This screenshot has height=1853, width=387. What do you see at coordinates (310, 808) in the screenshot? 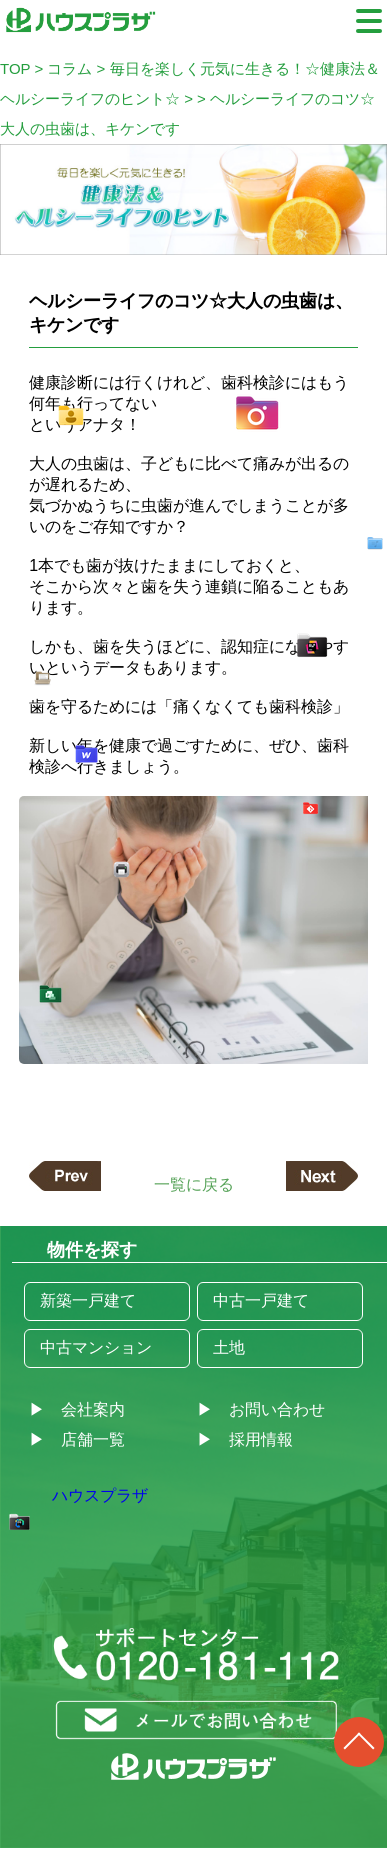
I see `open git repository folder` at bounding box center [310, 808].